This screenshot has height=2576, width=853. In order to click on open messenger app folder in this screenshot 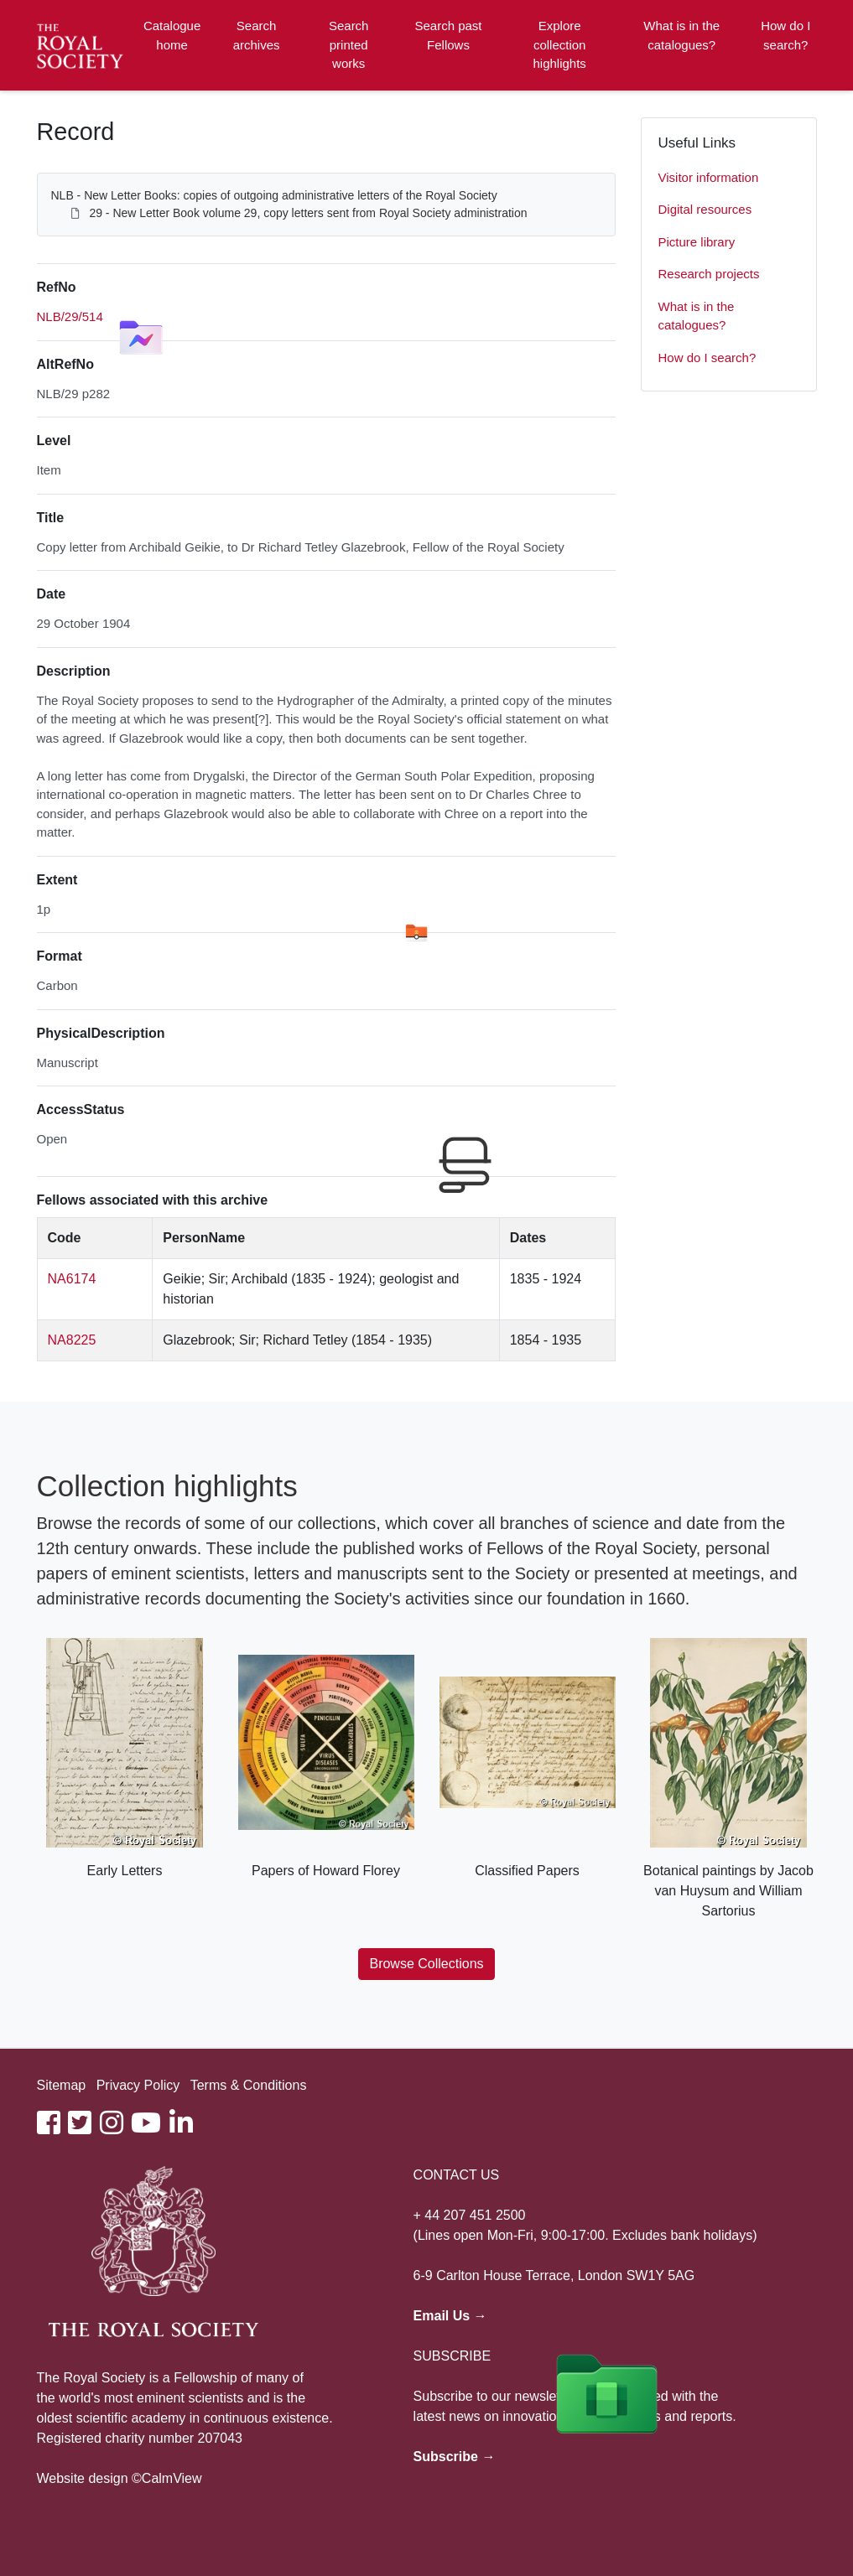, I will do `click(141, 339)`.